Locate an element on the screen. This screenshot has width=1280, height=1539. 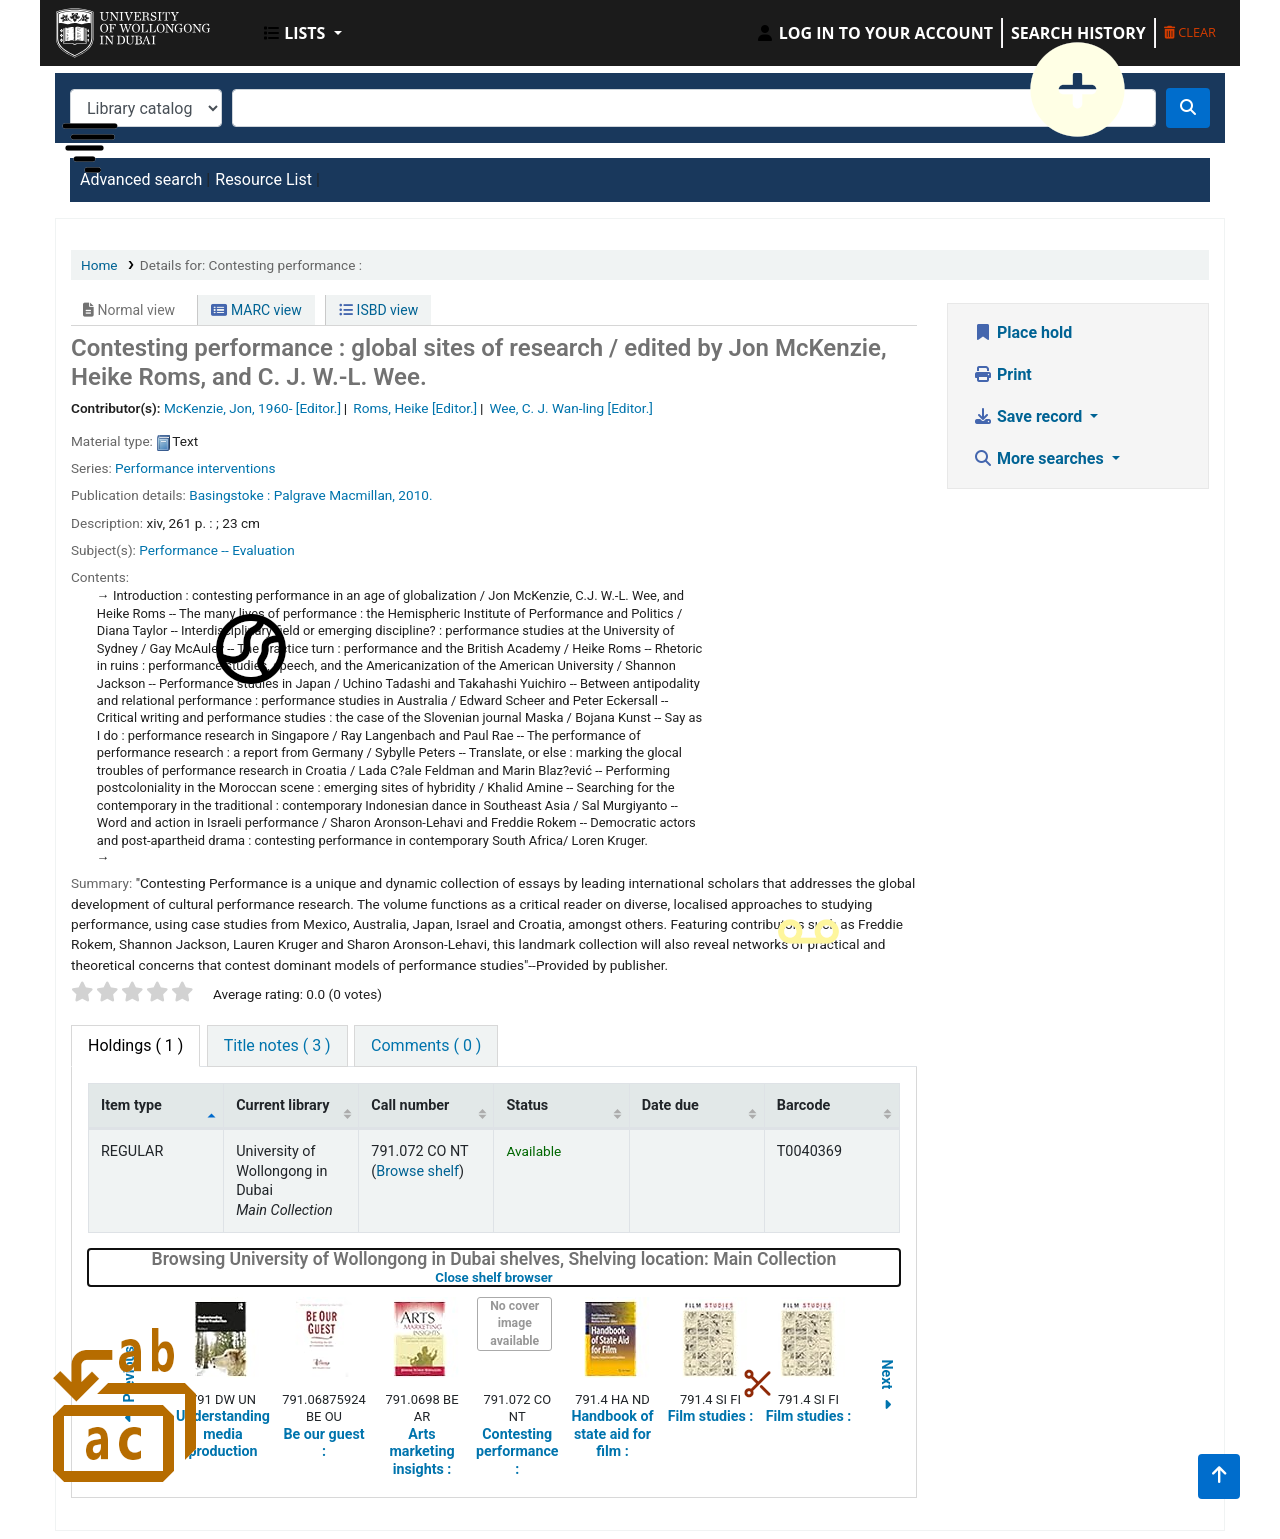
indicates tornado warning or severe weather alert is located at coordinates (90, 148).